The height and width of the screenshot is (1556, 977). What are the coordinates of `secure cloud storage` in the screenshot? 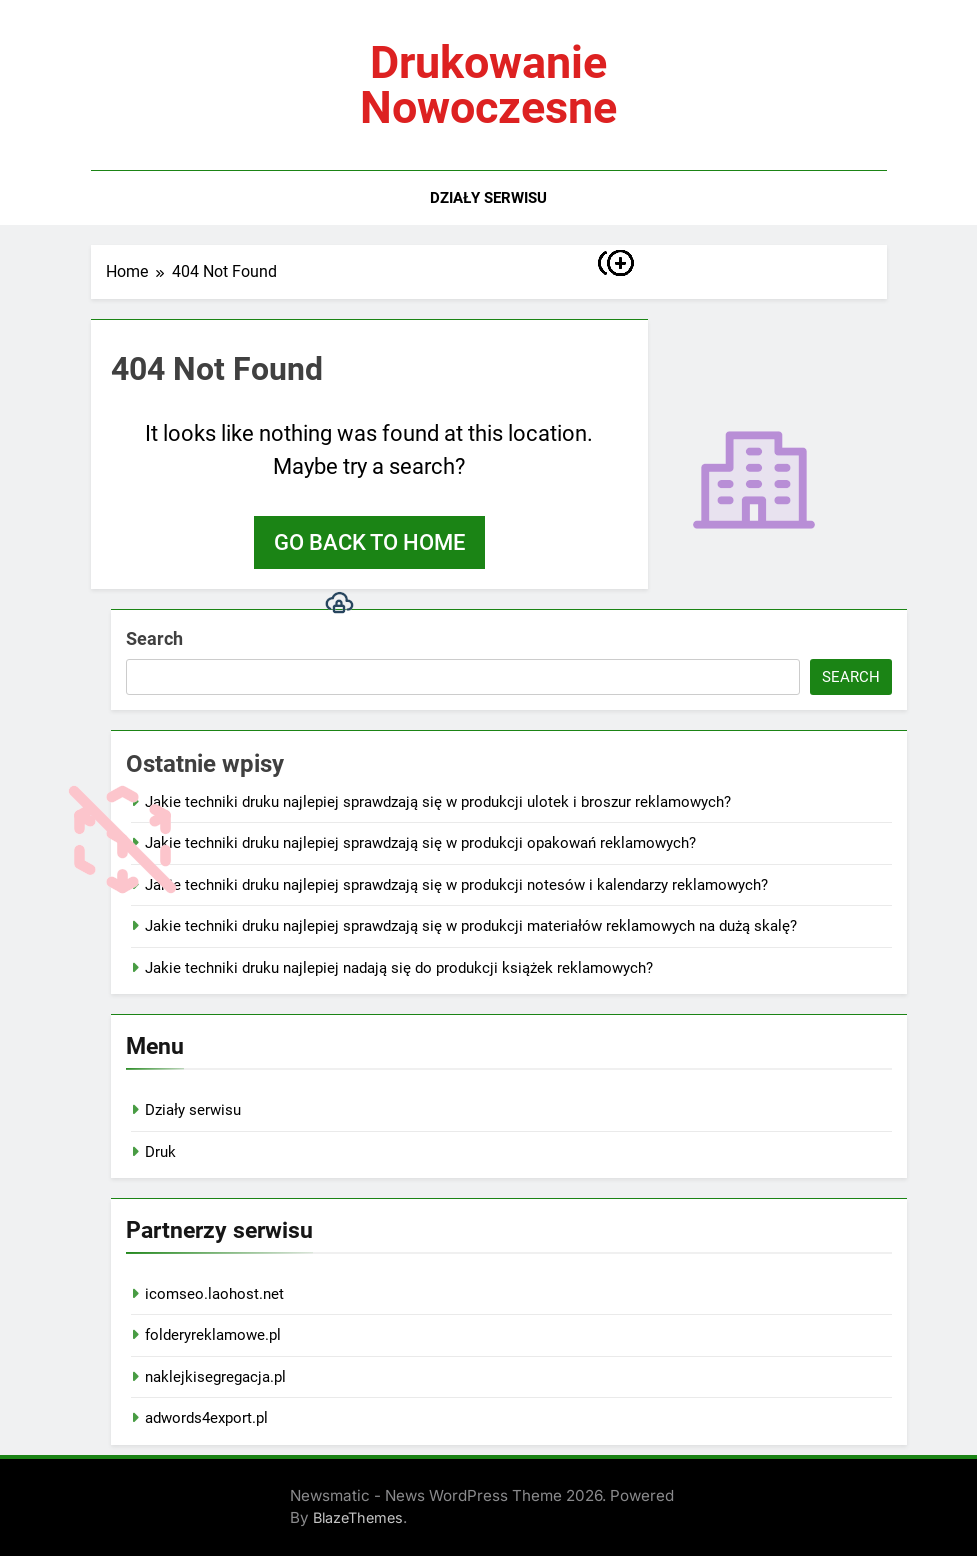 It's located at (339, 602).